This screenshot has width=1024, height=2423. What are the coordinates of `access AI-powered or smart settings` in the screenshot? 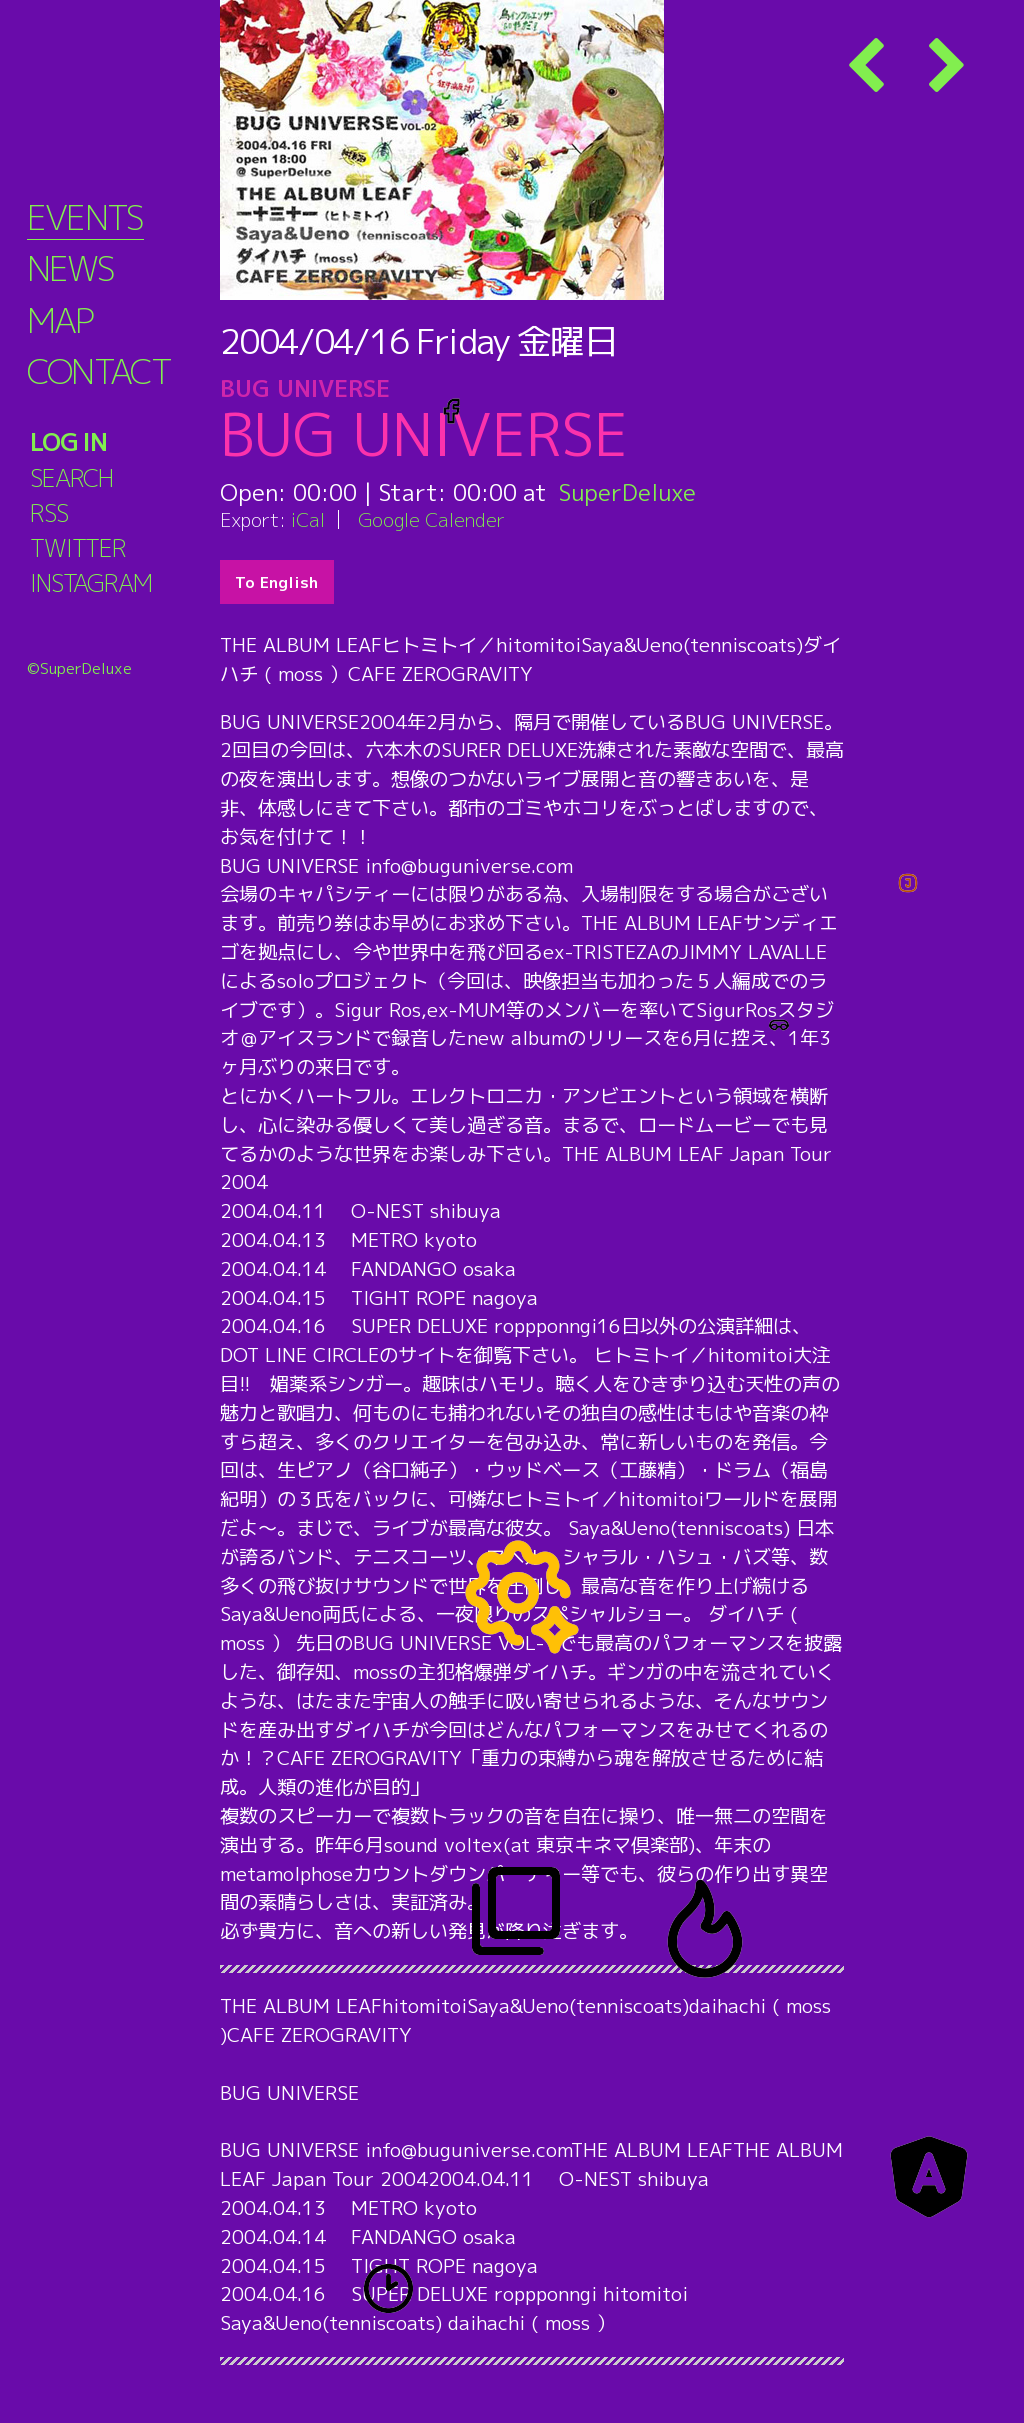 It's located at (518, 1593).